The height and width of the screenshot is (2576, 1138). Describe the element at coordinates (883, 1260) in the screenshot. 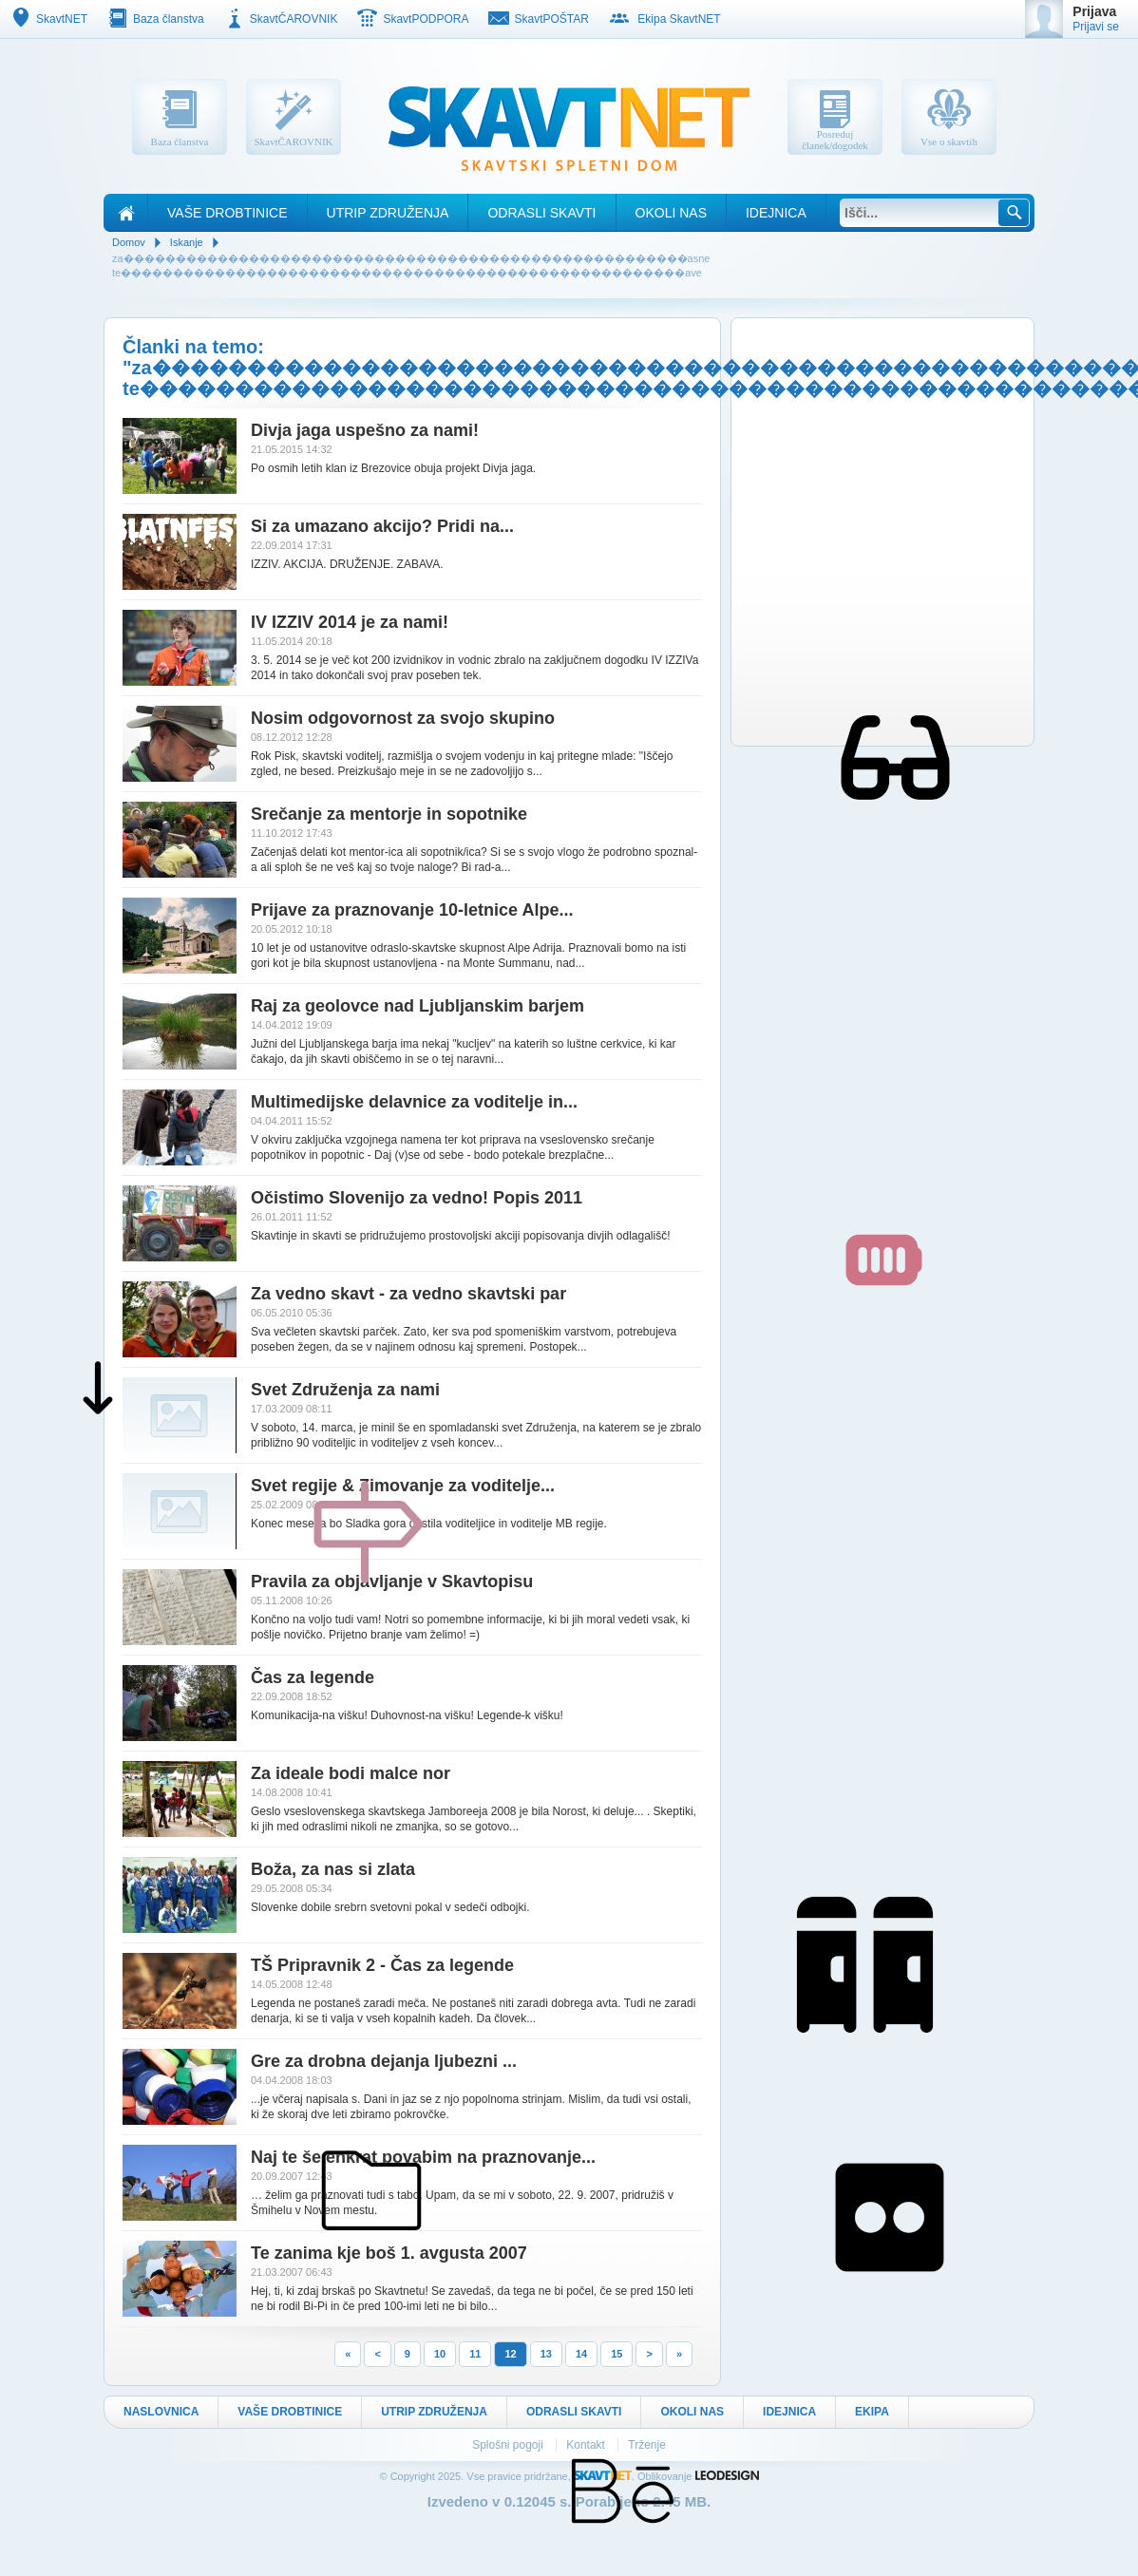

I see `indicates full or high battery level` at that location.